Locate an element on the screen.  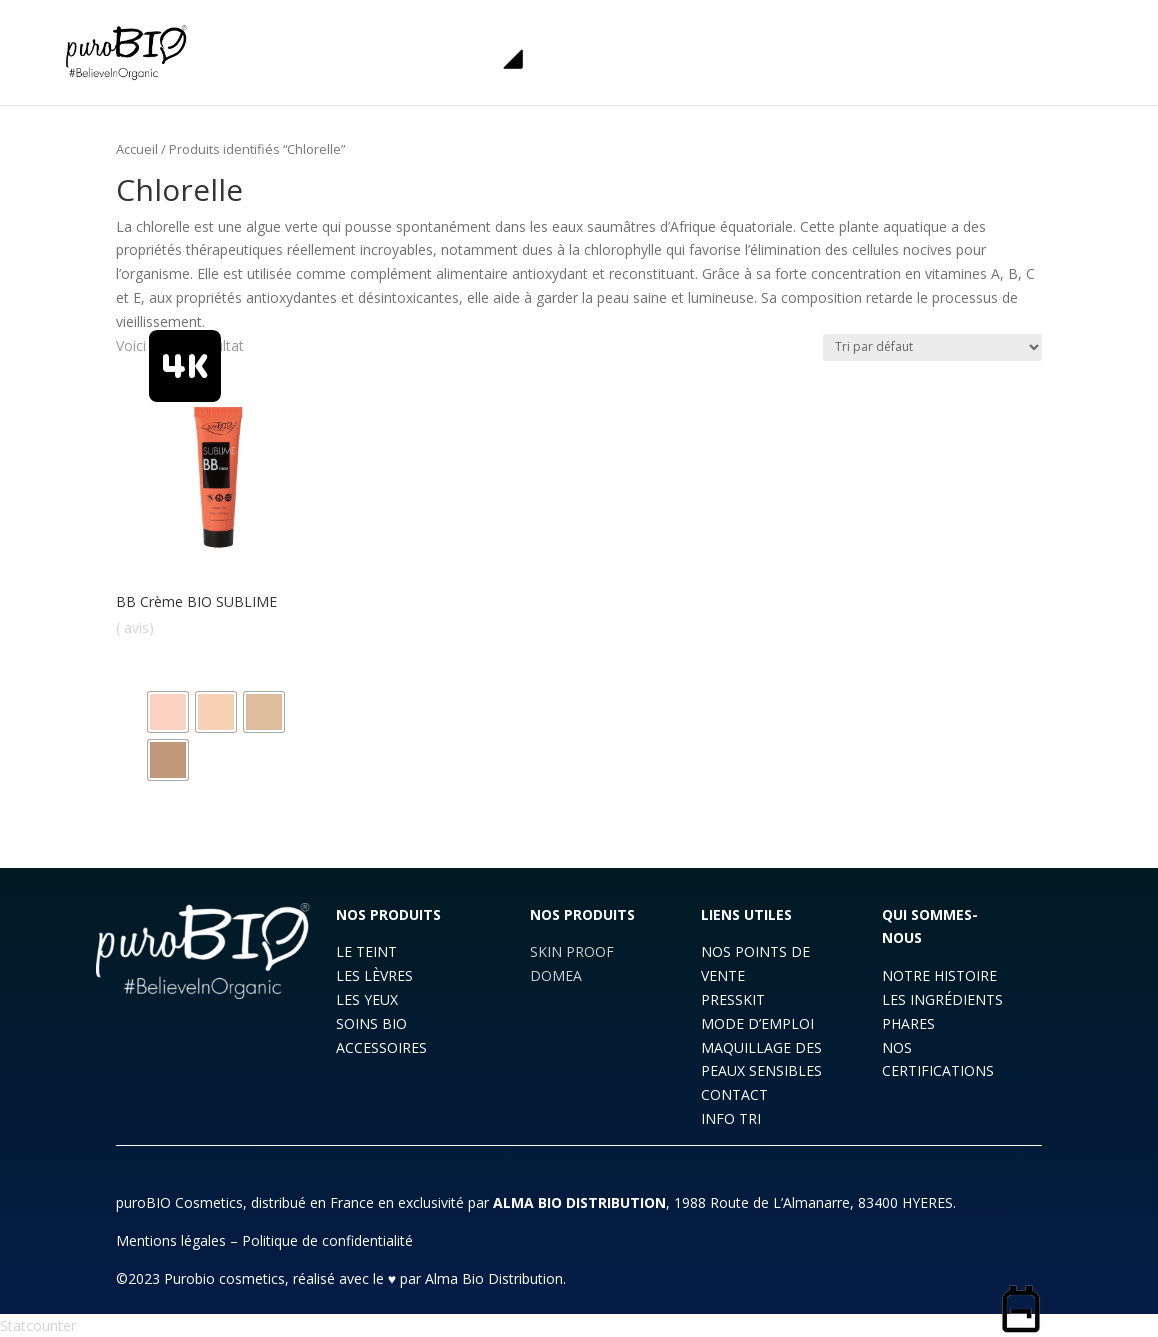
indicates full cellular signal strength is located at coordinates (512, 58).